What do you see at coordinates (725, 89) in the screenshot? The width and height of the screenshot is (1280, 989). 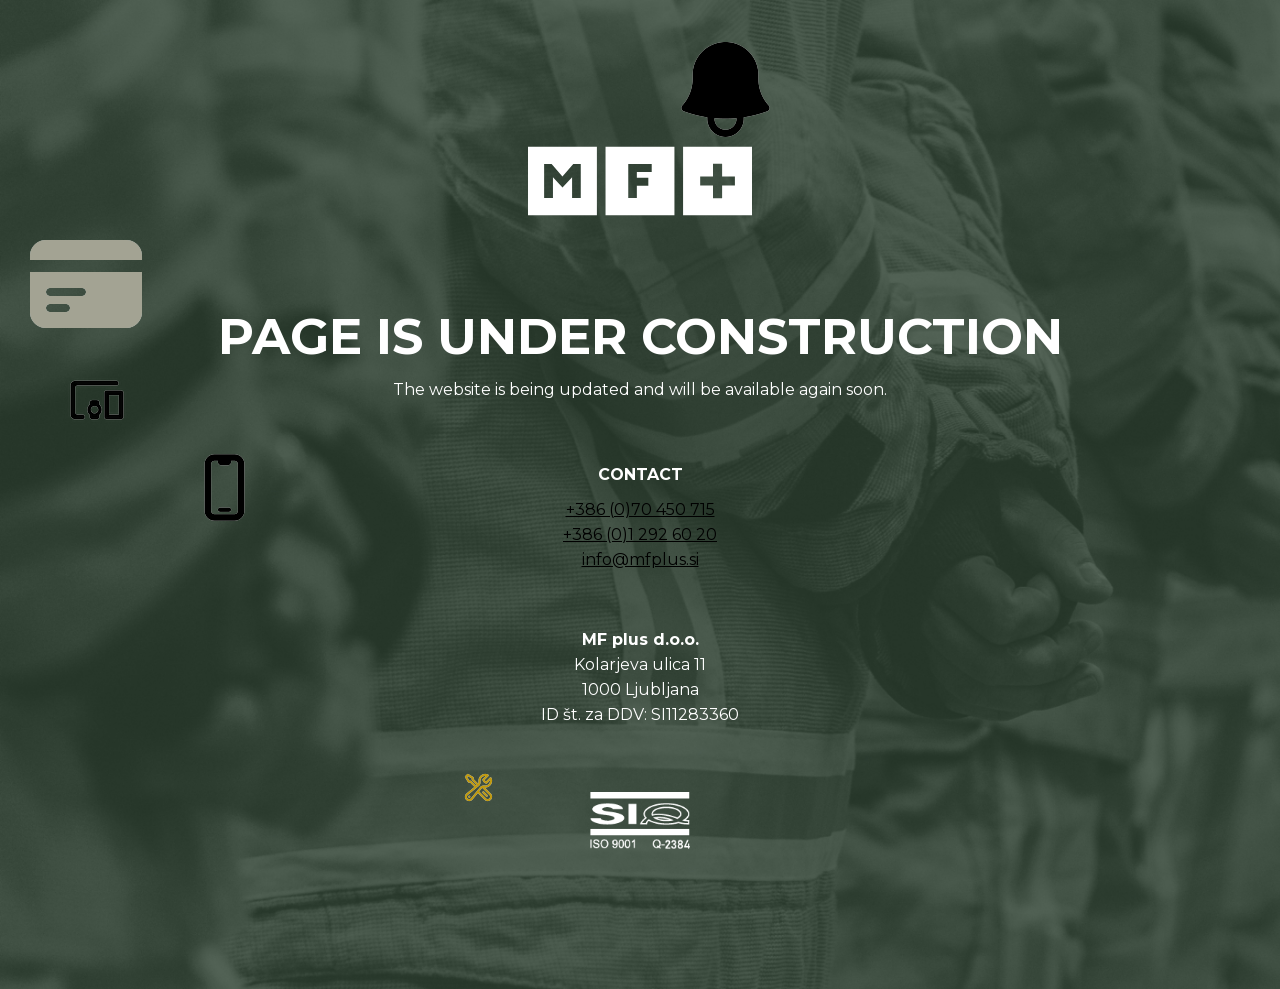 I see `view notifications` at bounding box center [725, 89].